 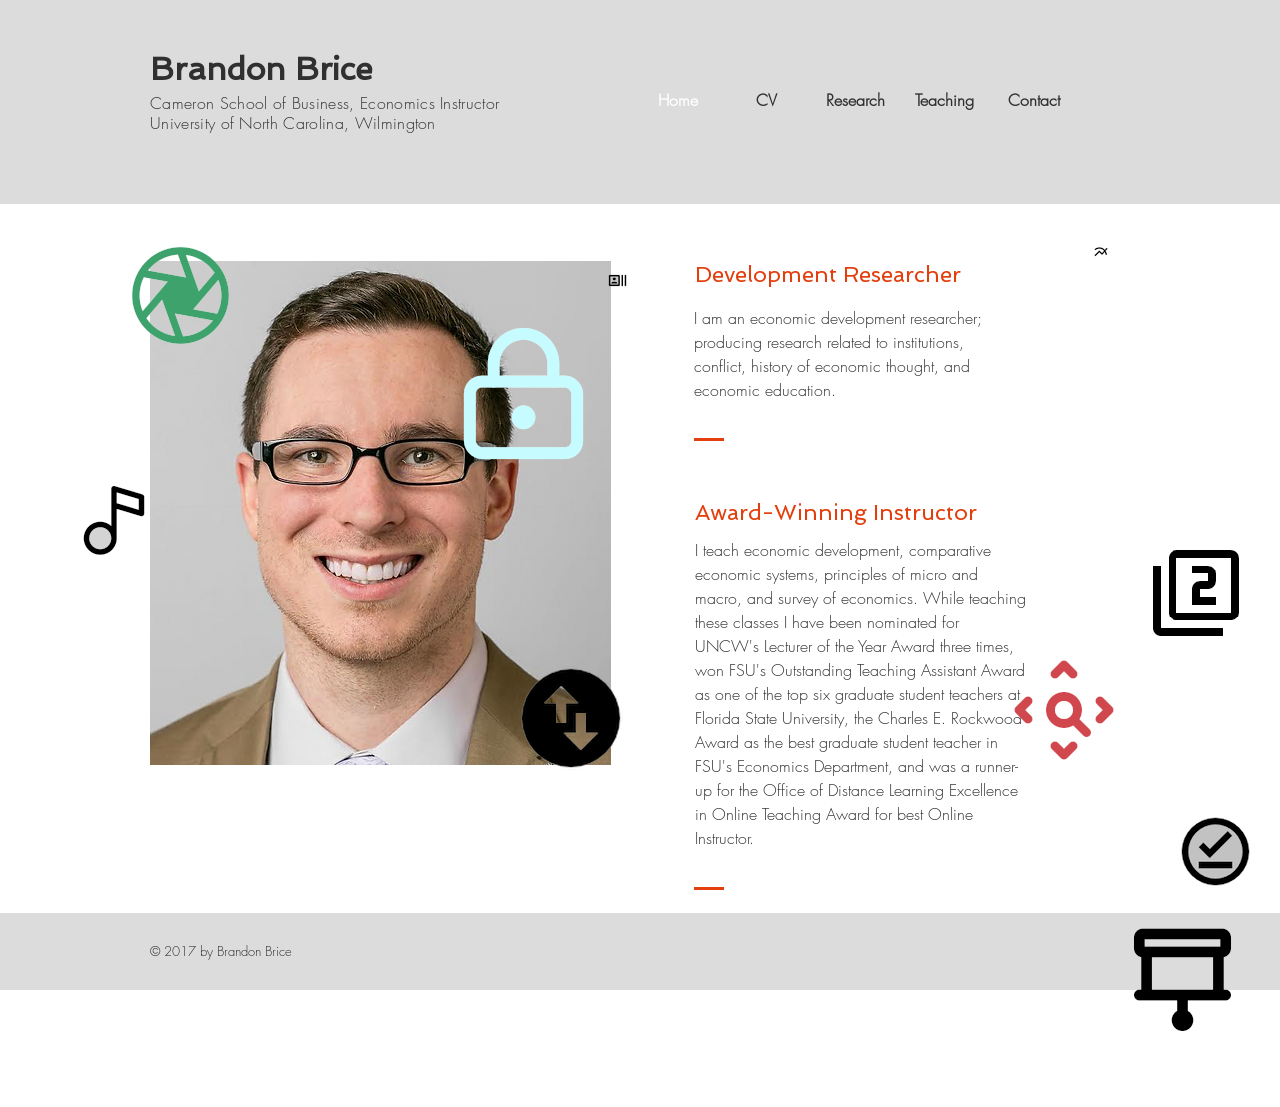 I want to click on swap or reorder items vertically, so click(x=571, y=718).